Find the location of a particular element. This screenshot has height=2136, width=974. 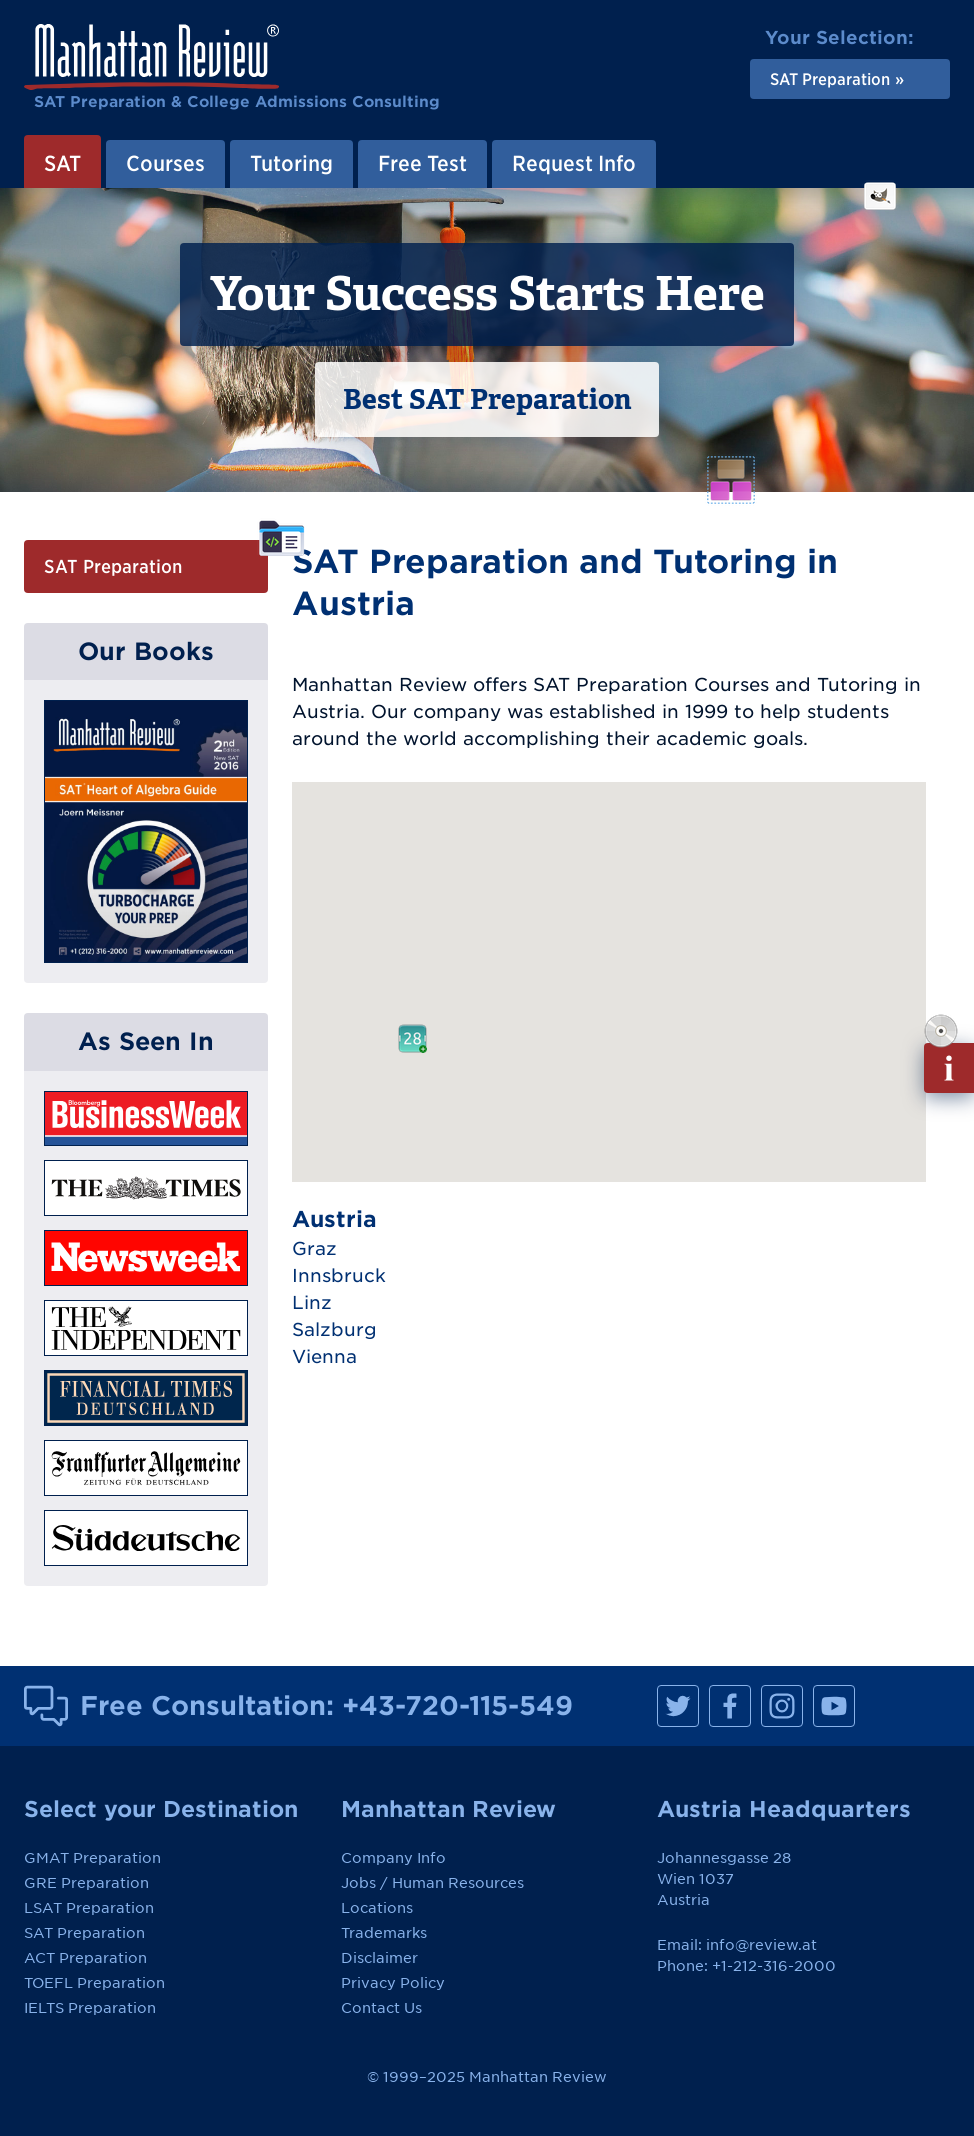

a compressed GIMP image file (.xcf.gz or .xcf.bz2) is located at coordinates (880, 195).